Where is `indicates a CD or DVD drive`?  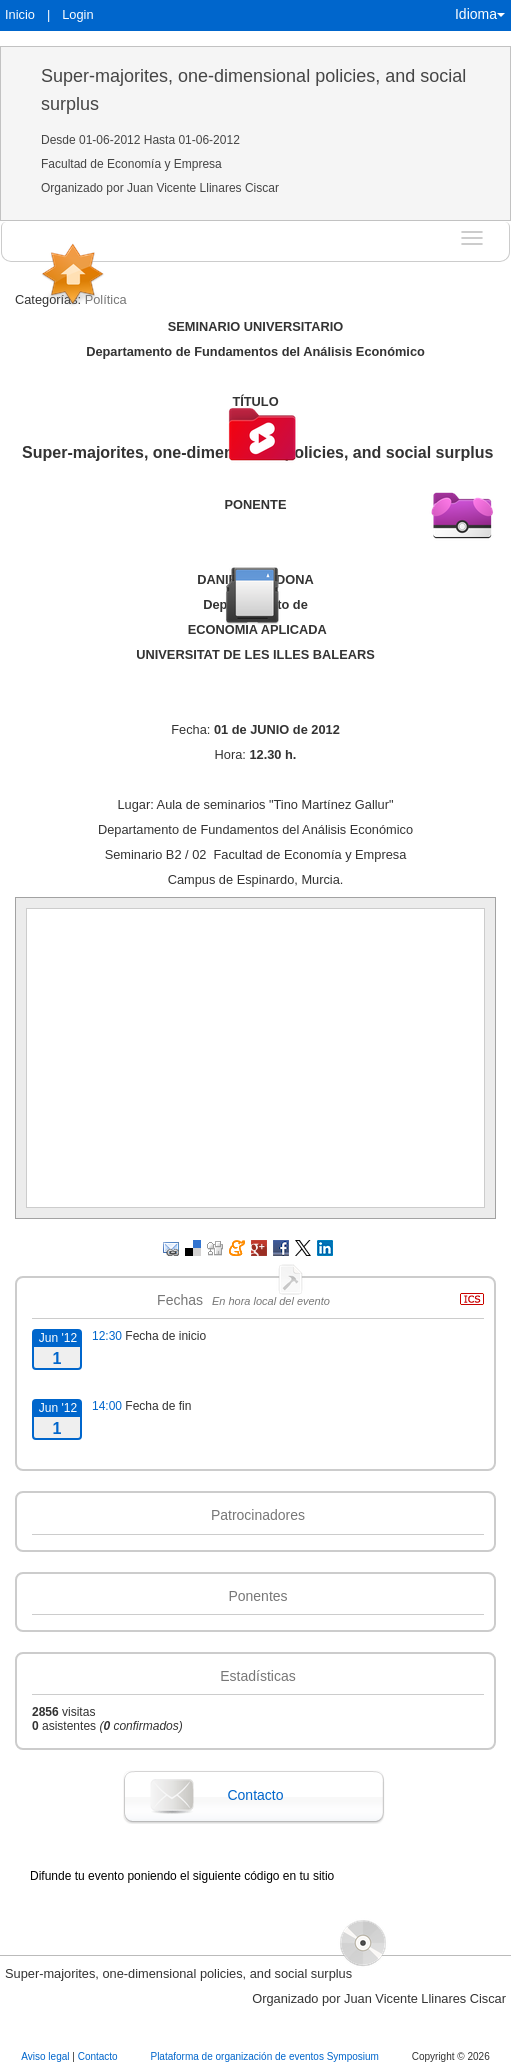
indicates a CD or DVD drive is located at coordinates (363, 1943).